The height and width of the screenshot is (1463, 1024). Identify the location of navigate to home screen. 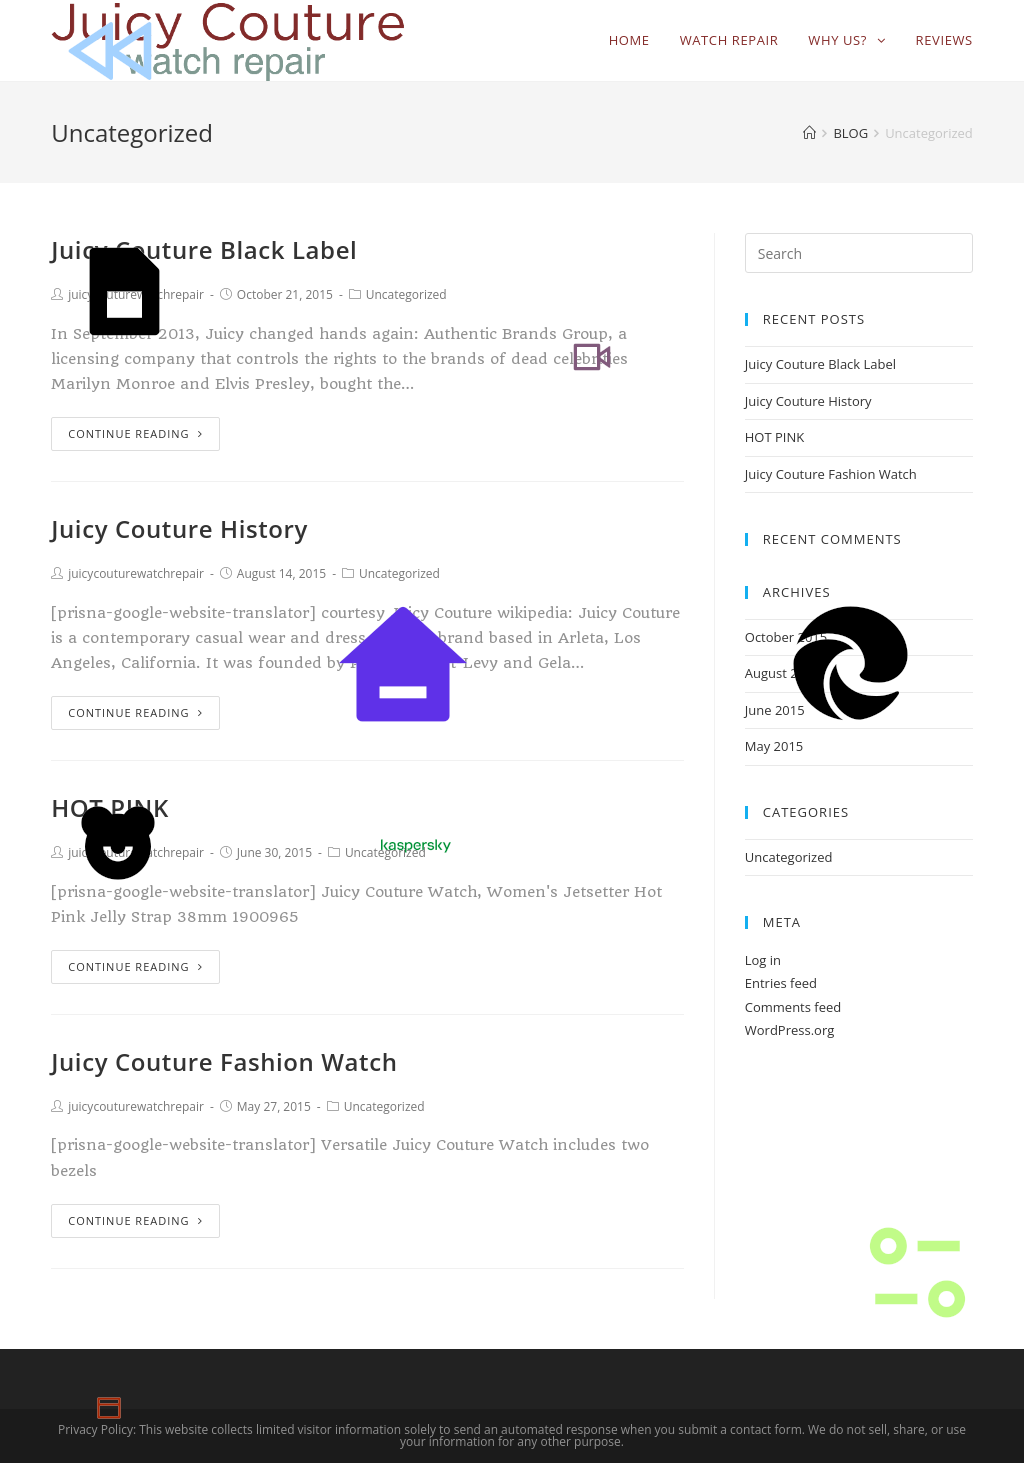
(403, 669).